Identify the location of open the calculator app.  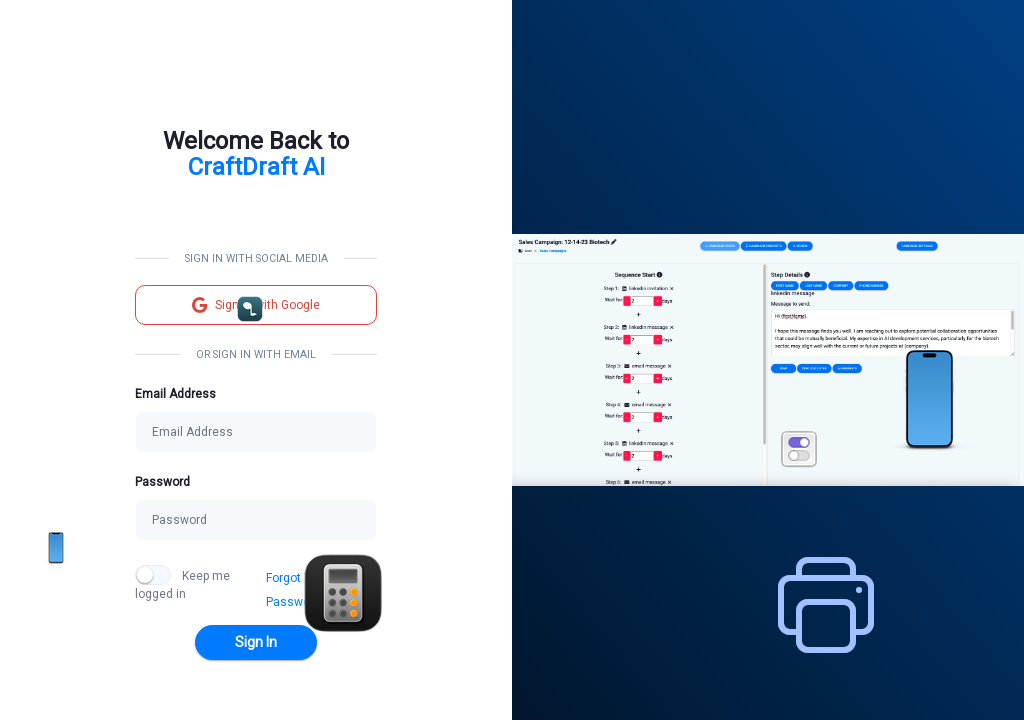
(343, 593).